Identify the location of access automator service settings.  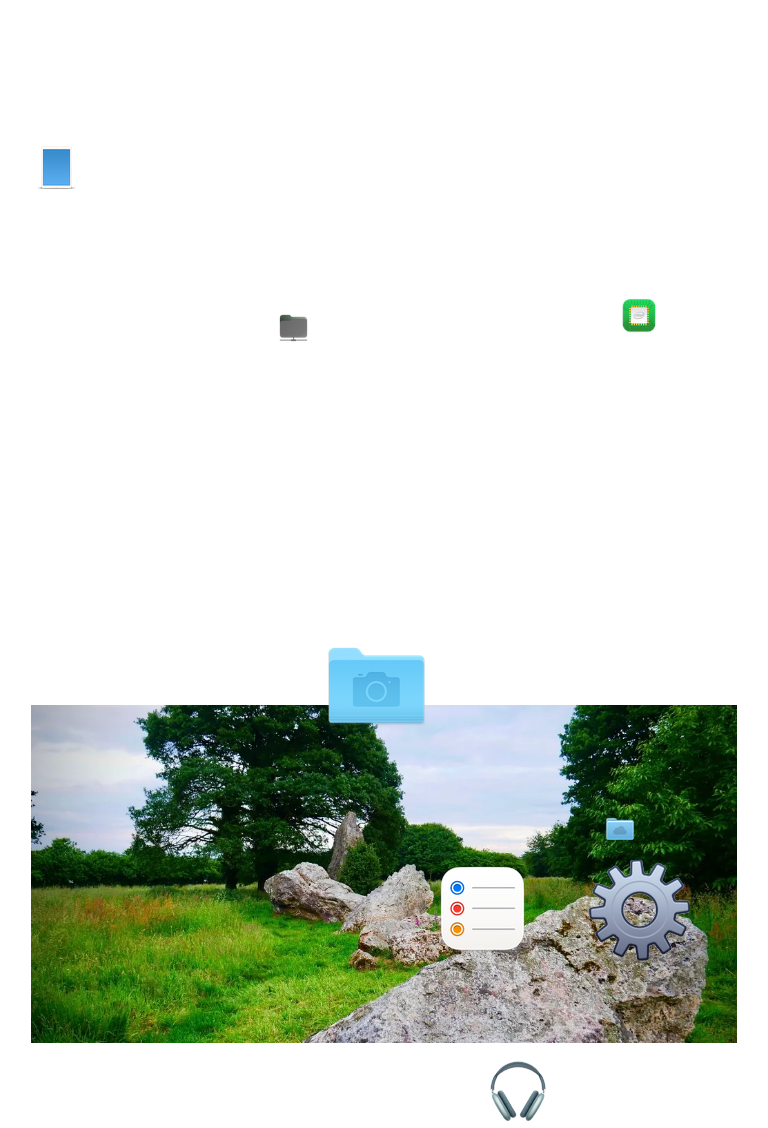
(638, 912).